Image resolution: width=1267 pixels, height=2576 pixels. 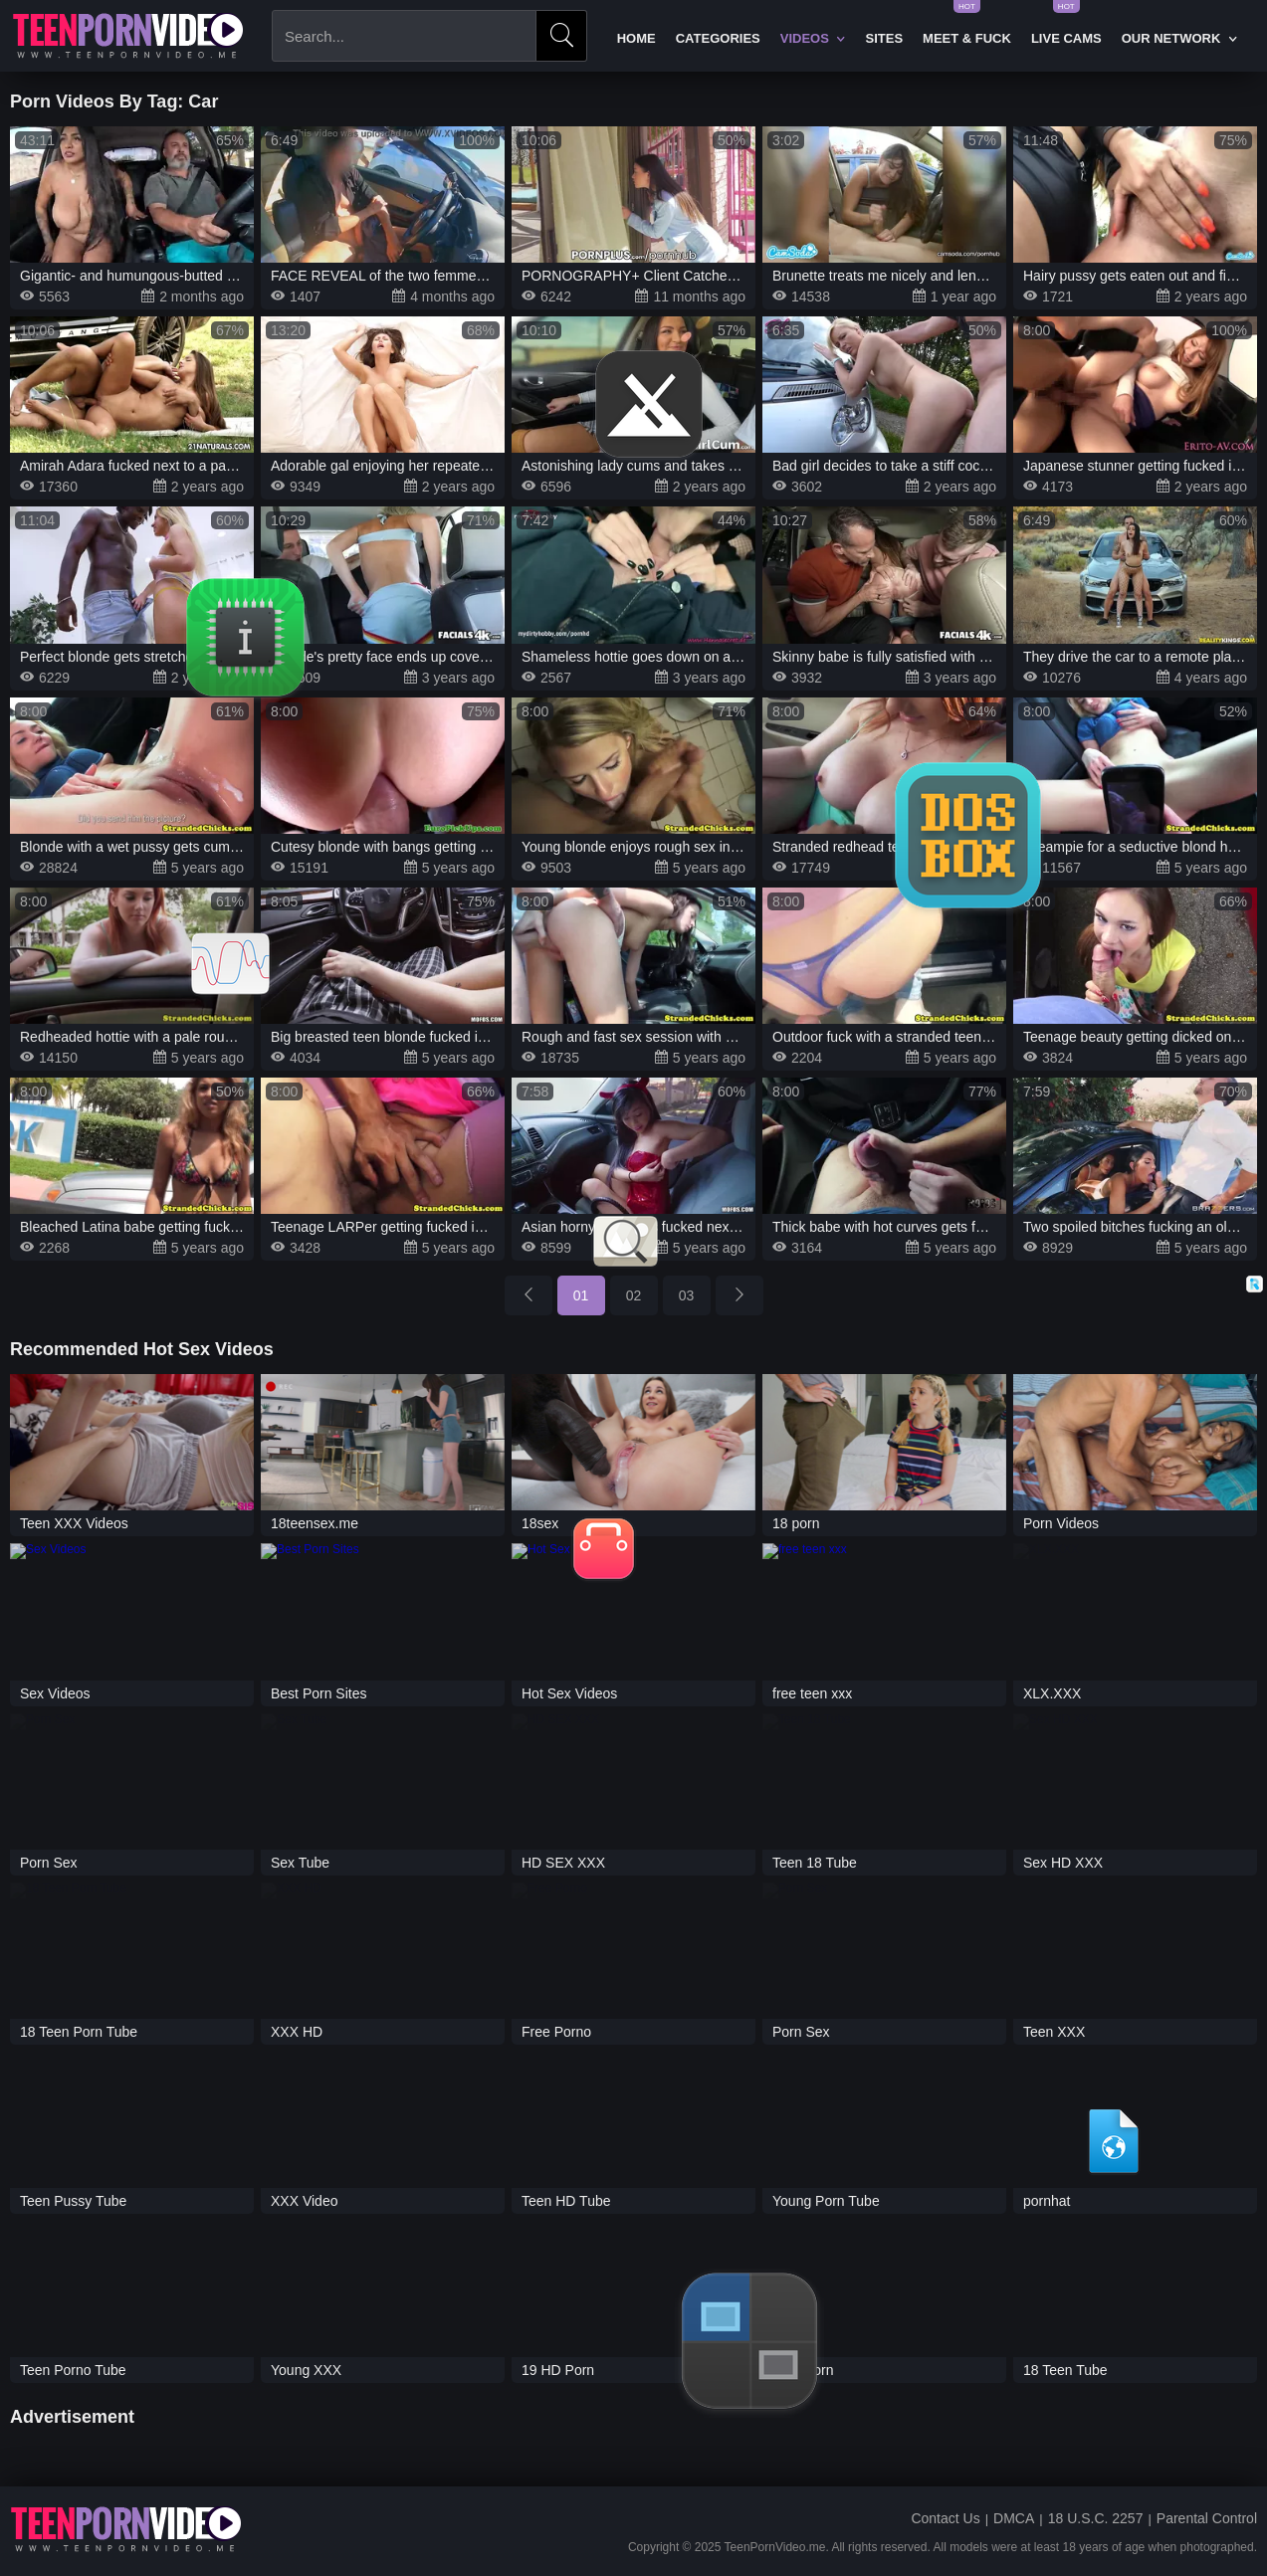 What do you see at coordinates (603, 1548) in the screenshot?
I see `access system utilities and tools` at bounding box center [603, 1548].